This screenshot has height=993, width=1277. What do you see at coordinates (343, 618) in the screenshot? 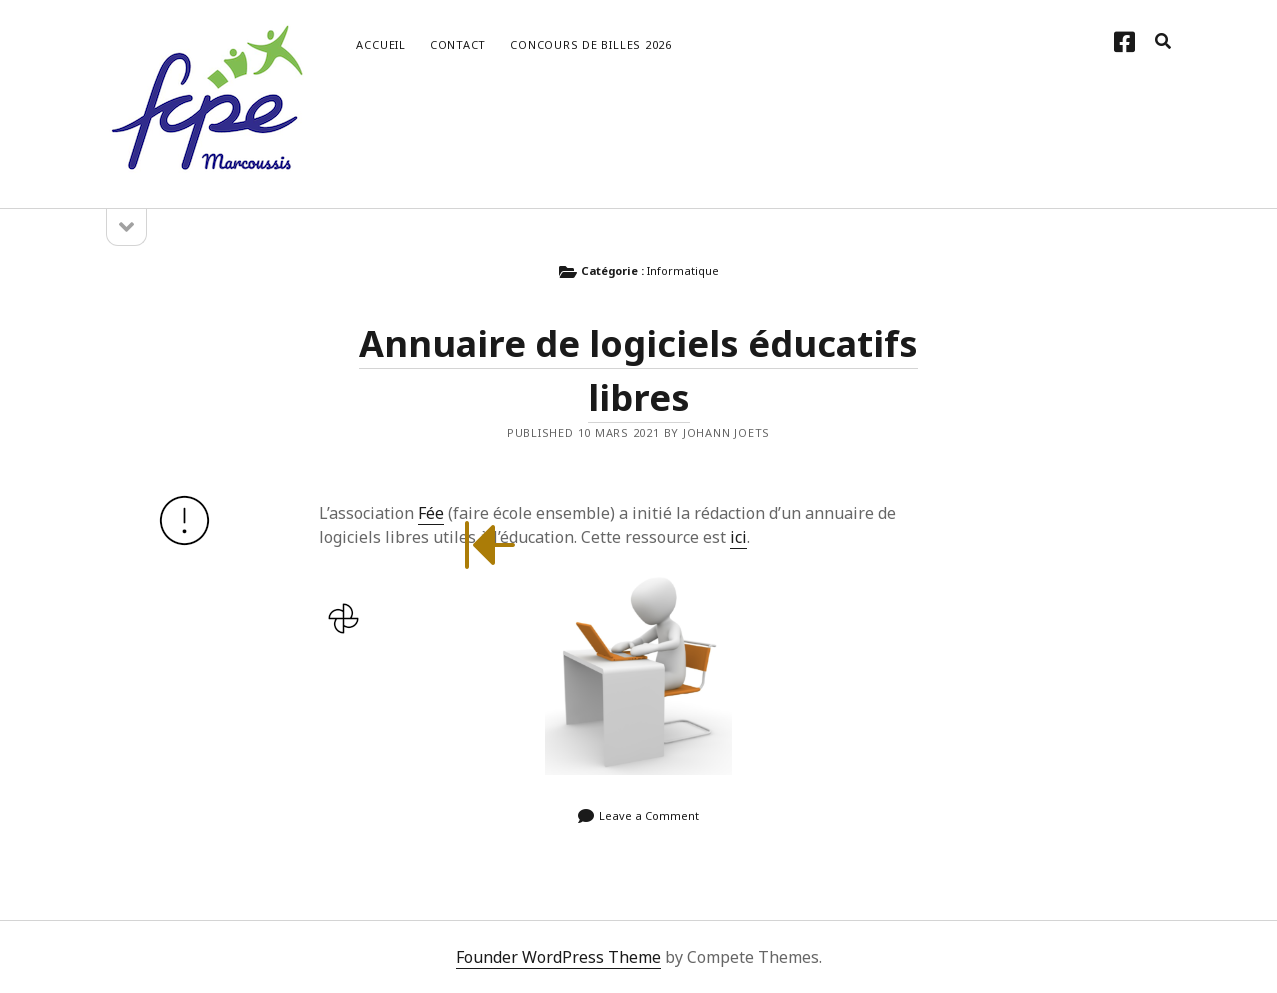
I see `open google photos app` at bounding box center [343, 618].